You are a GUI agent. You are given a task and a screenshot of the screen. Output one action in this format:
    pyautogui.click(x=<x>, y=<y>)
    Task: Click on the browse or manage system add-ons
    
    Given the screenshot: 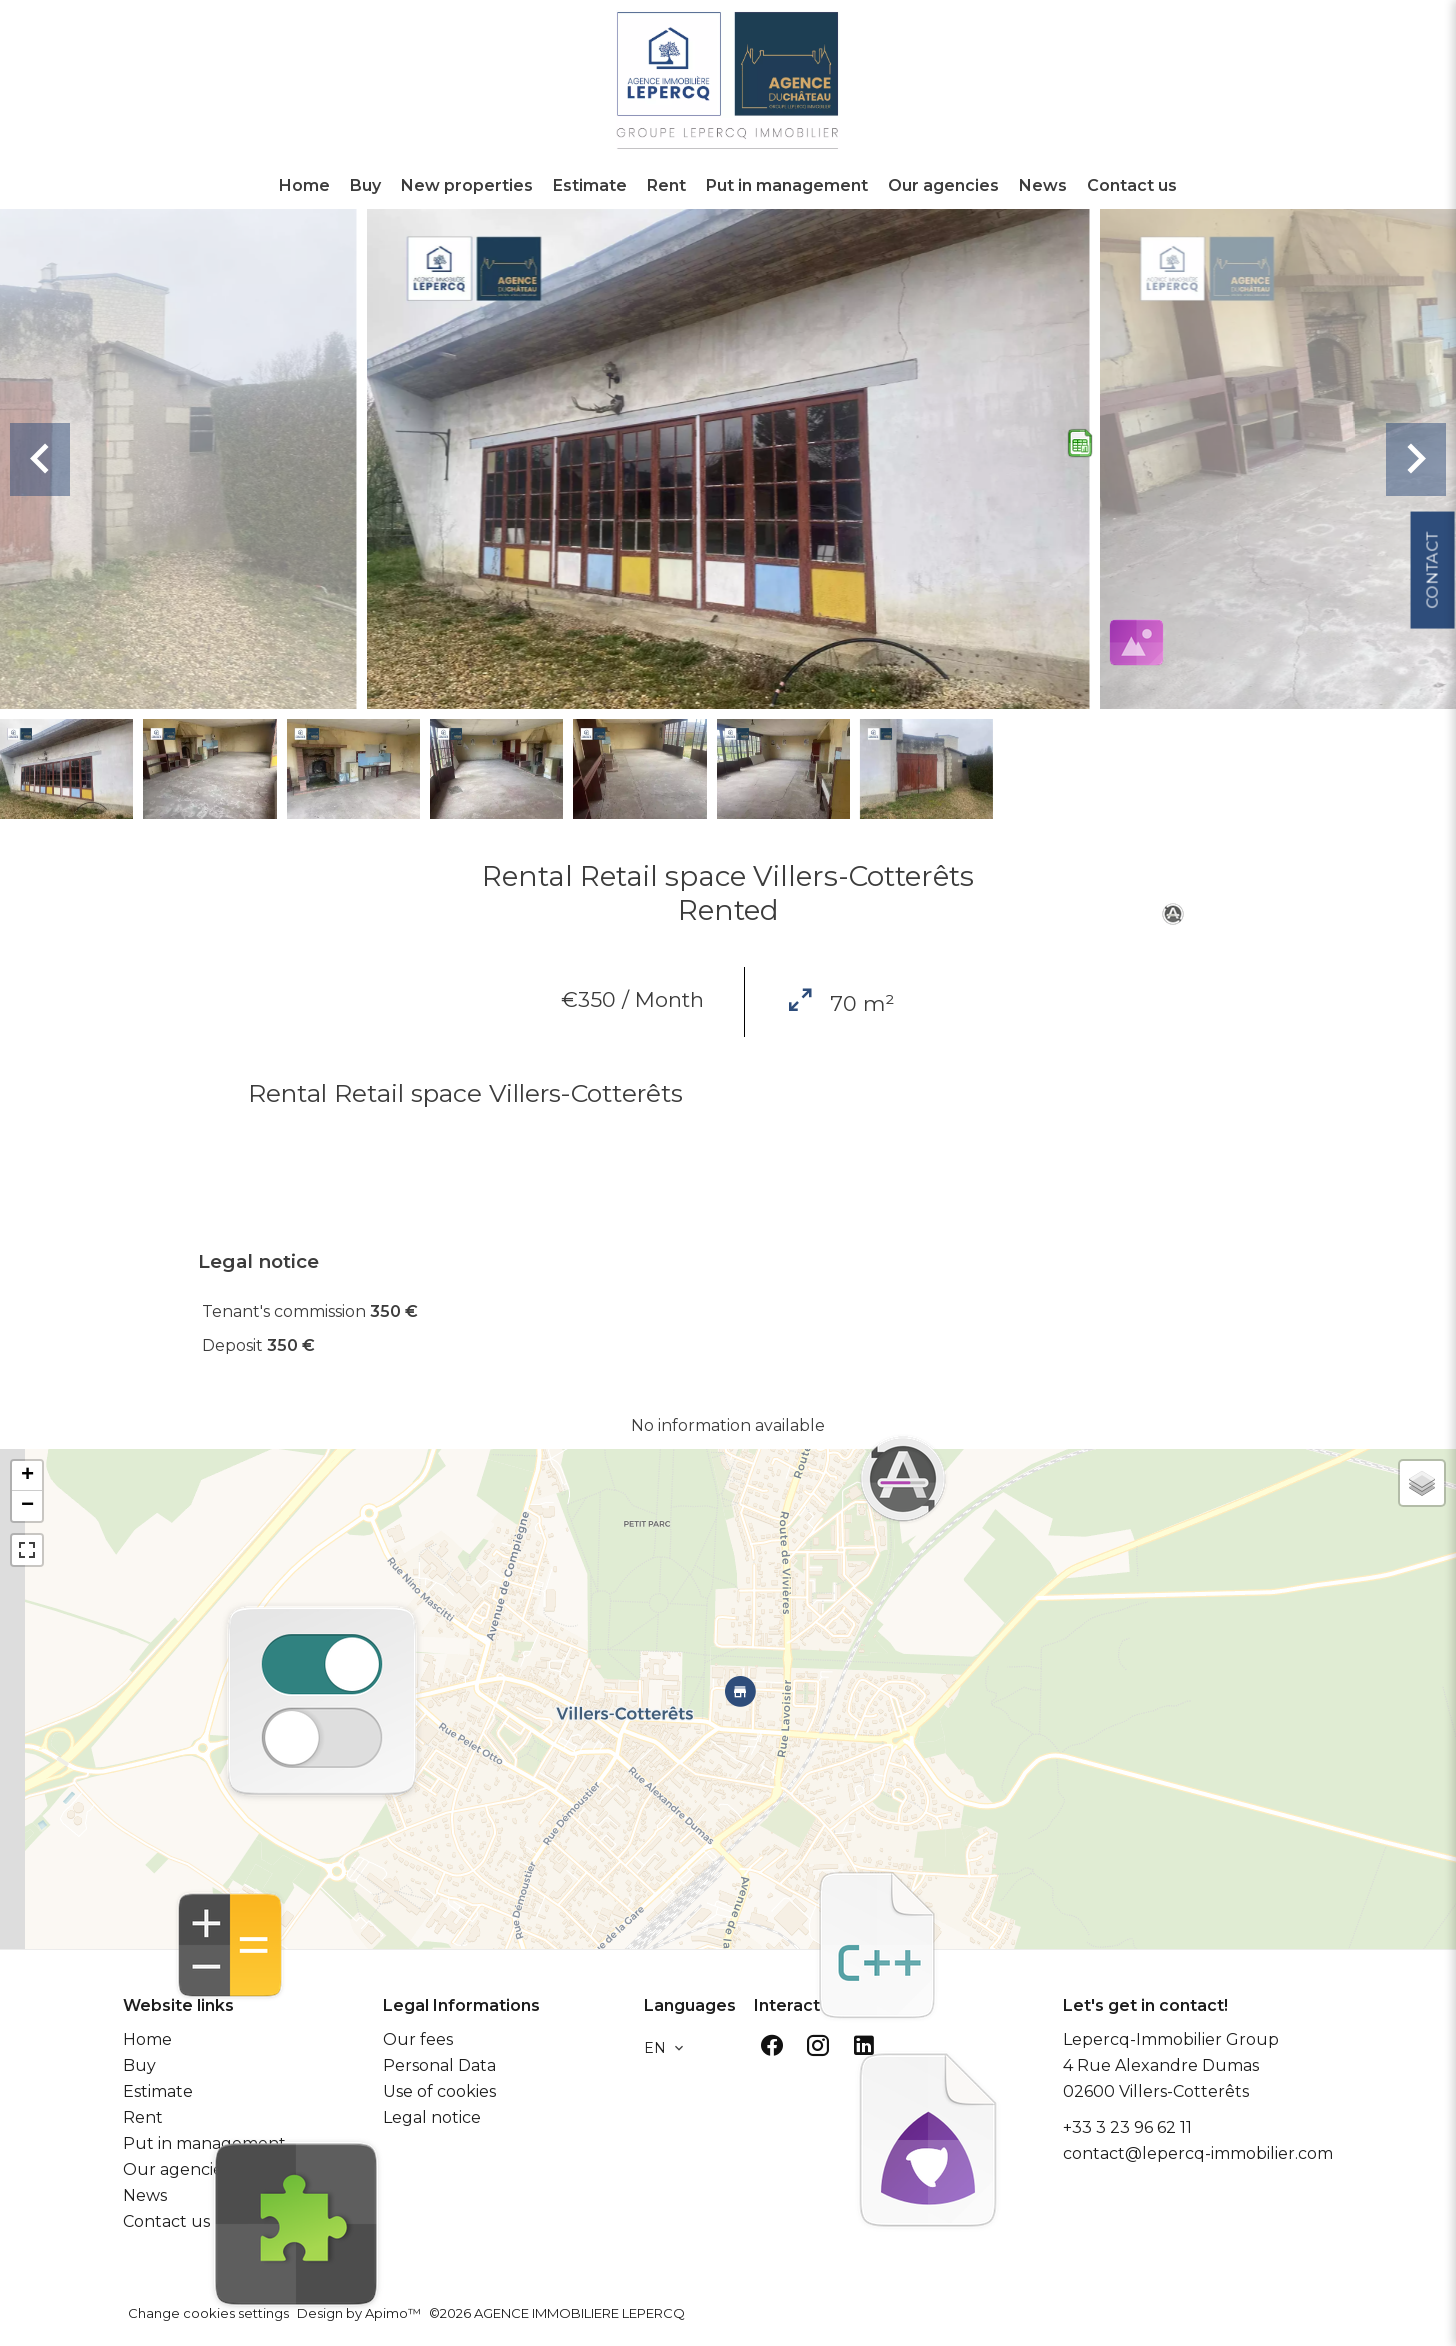 What is the action you would take?
    pyautogui.click(x=296, y=2224)
    